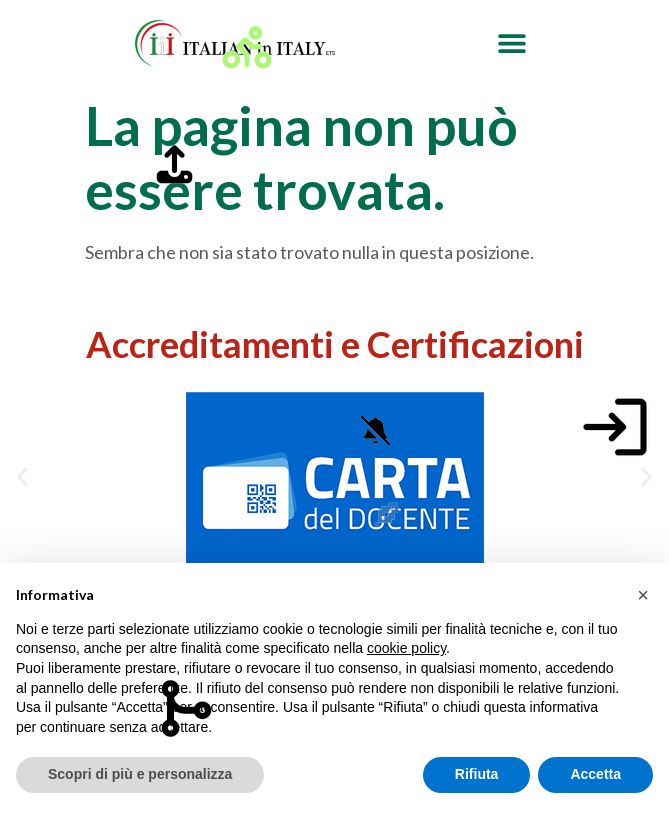  I want to click on access cycling or bike-related features, so click(247, 49).